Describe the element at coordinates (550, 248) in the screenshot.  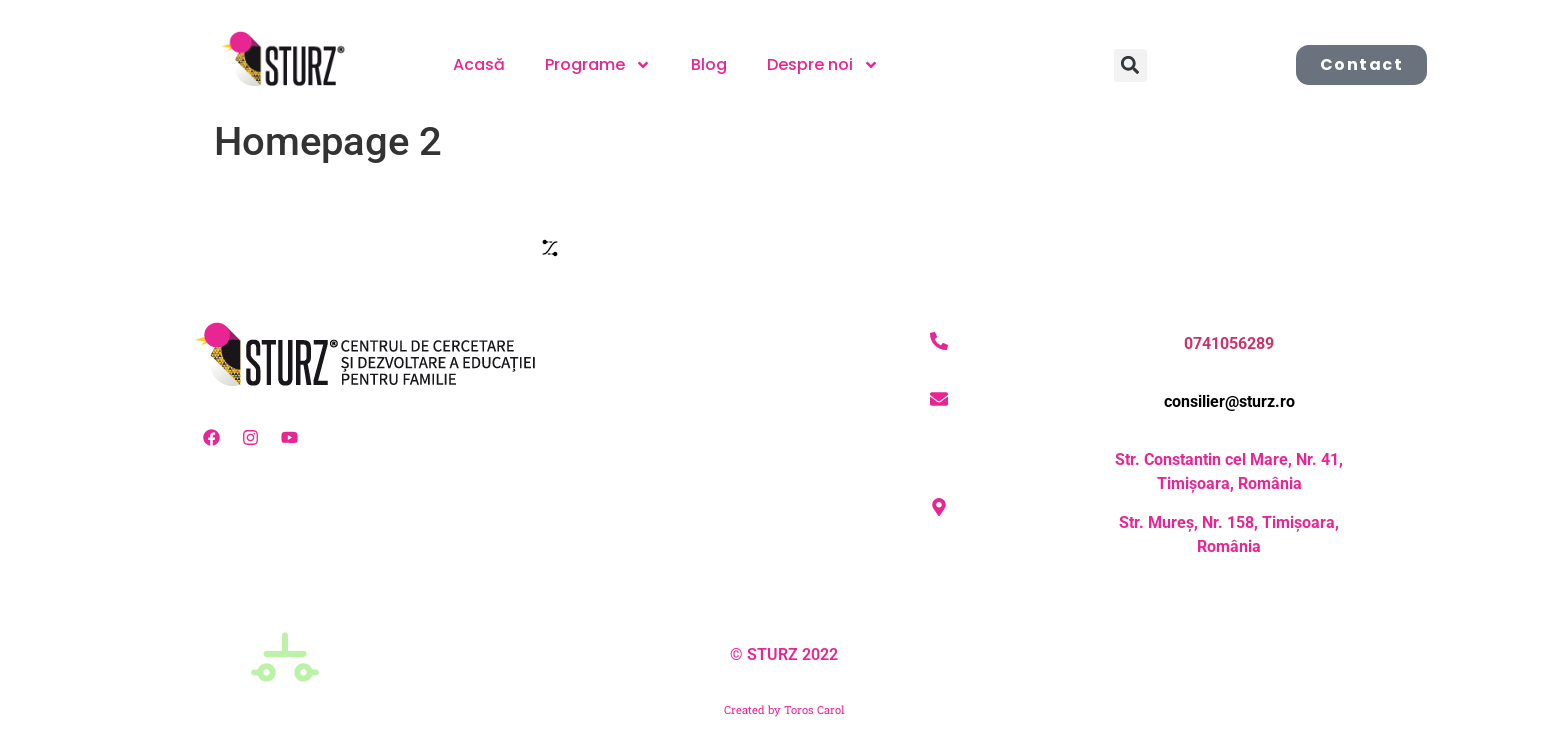
I see `adjust animation easing curve control points` at that location.